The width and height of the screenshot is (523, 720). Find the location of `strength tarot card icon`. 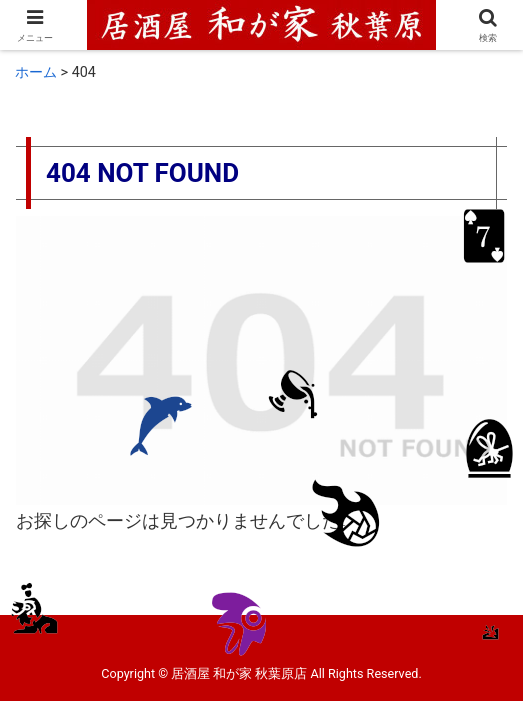

strength tarot card icon is located at coordinates (32, 608).